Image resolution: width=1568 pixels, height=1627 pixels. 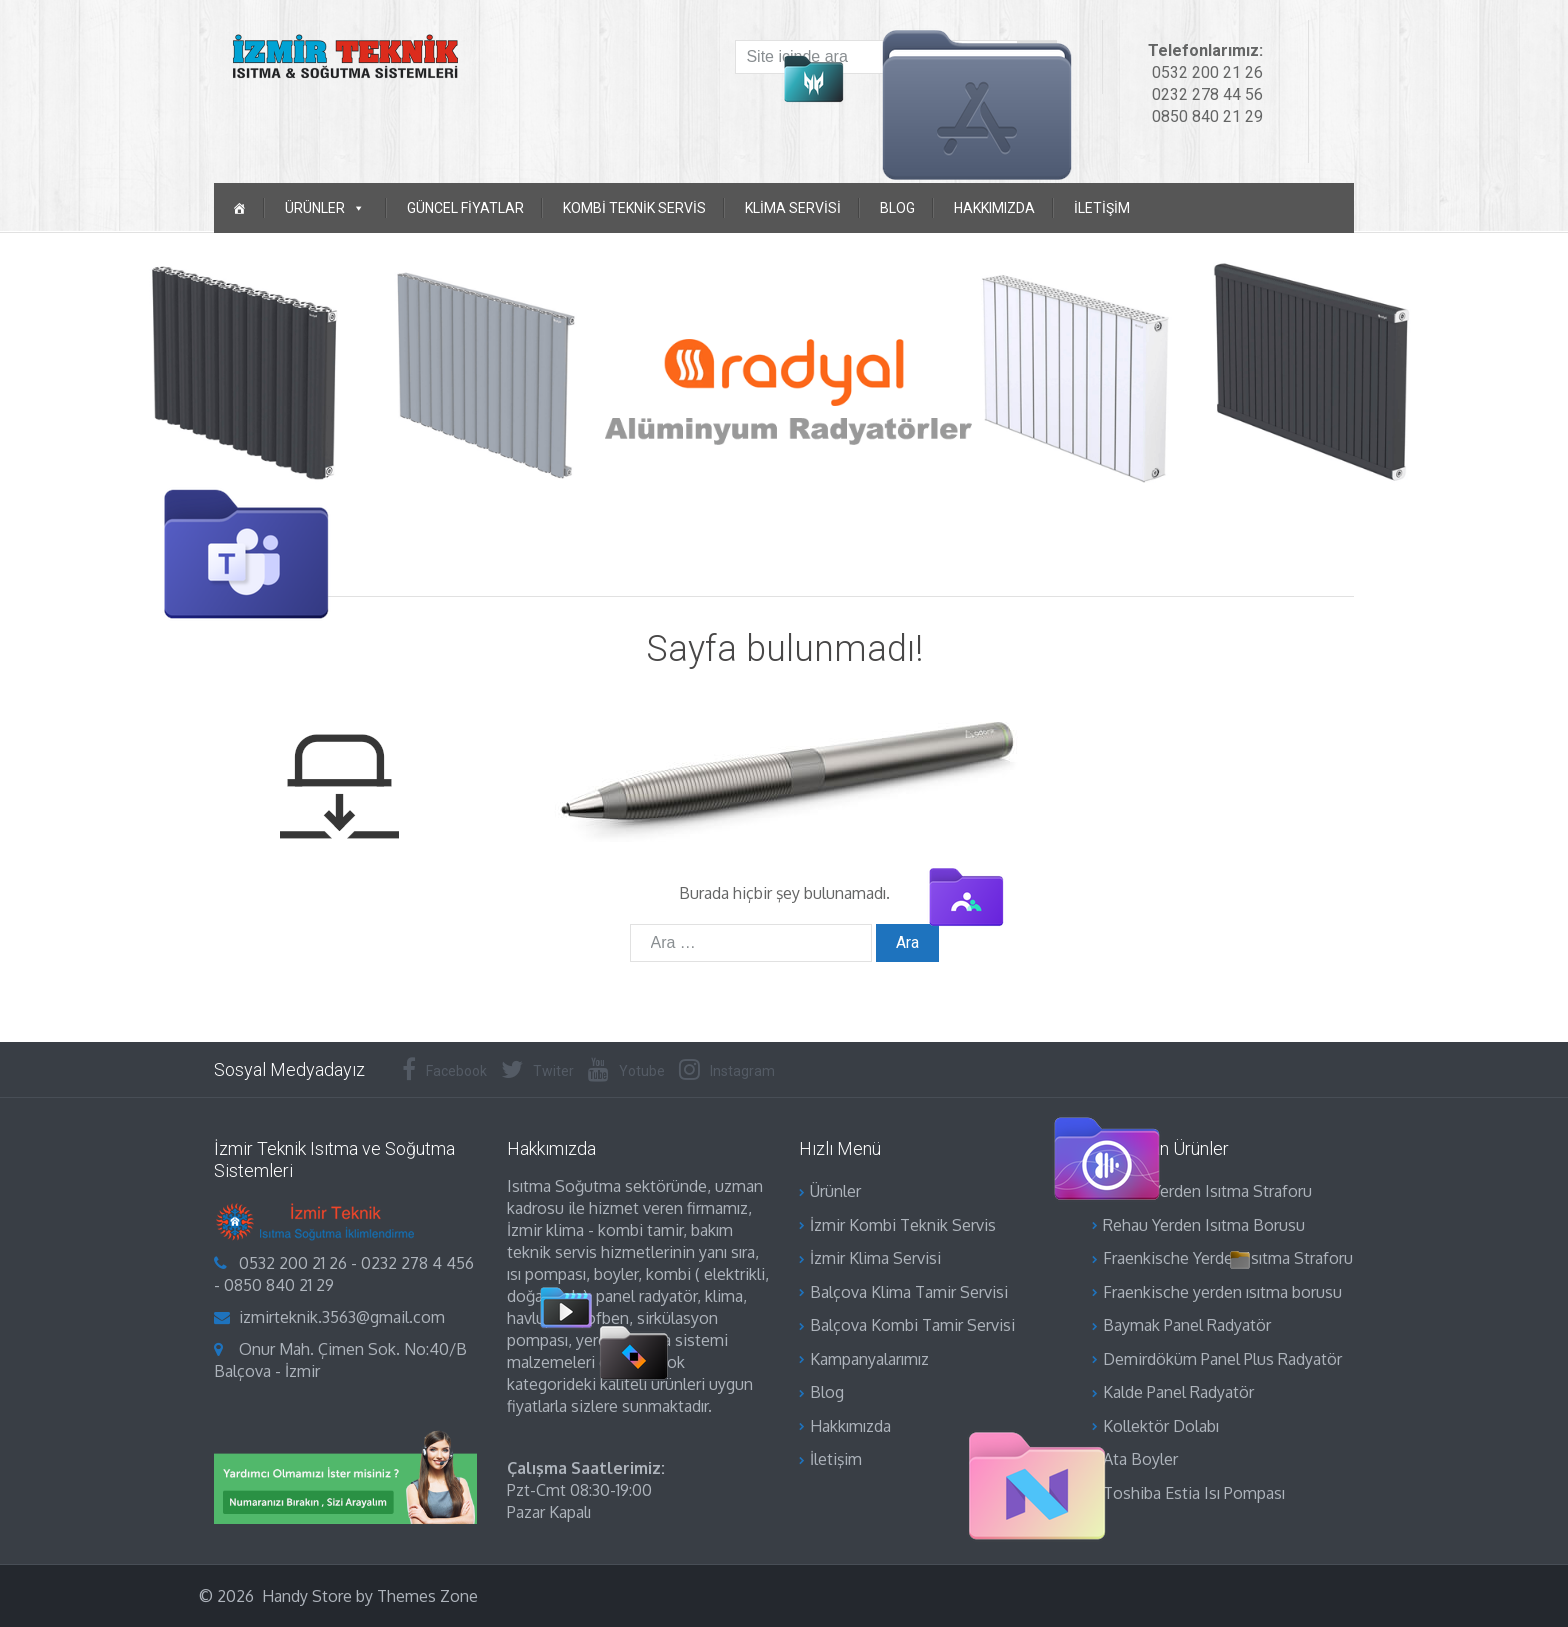 What do you see at coordinates (813, 80) in the screenshot?
I see `open acer predator game files folder` at bounding box center [813, 80].